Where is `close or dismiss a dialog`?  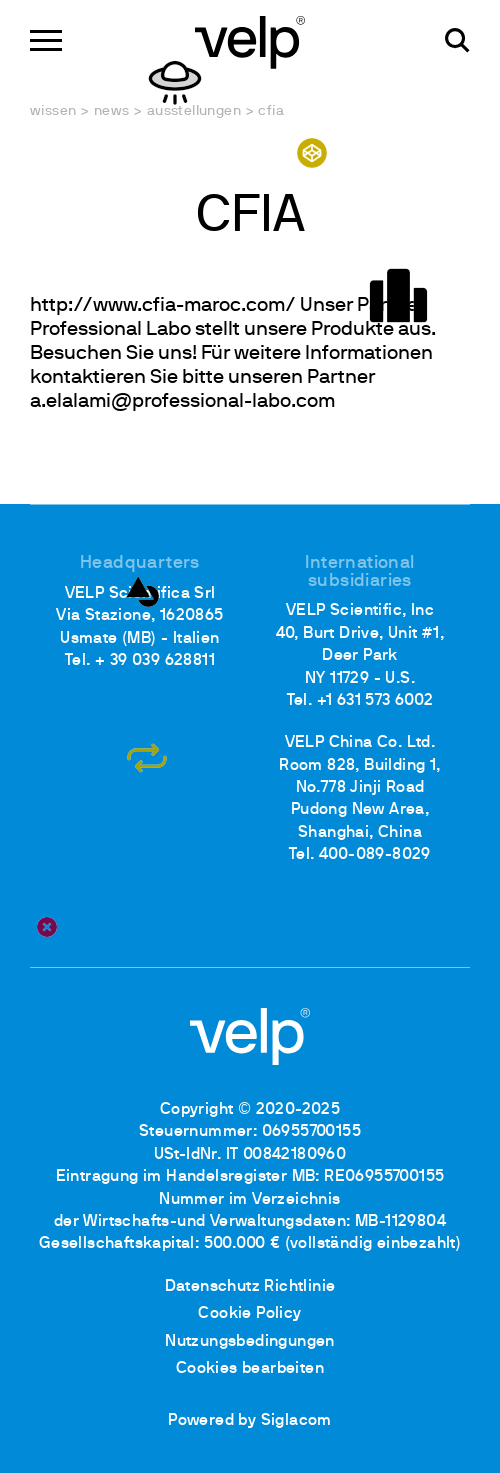 close or dismiss a dialog is located at coordinates (47, 927).